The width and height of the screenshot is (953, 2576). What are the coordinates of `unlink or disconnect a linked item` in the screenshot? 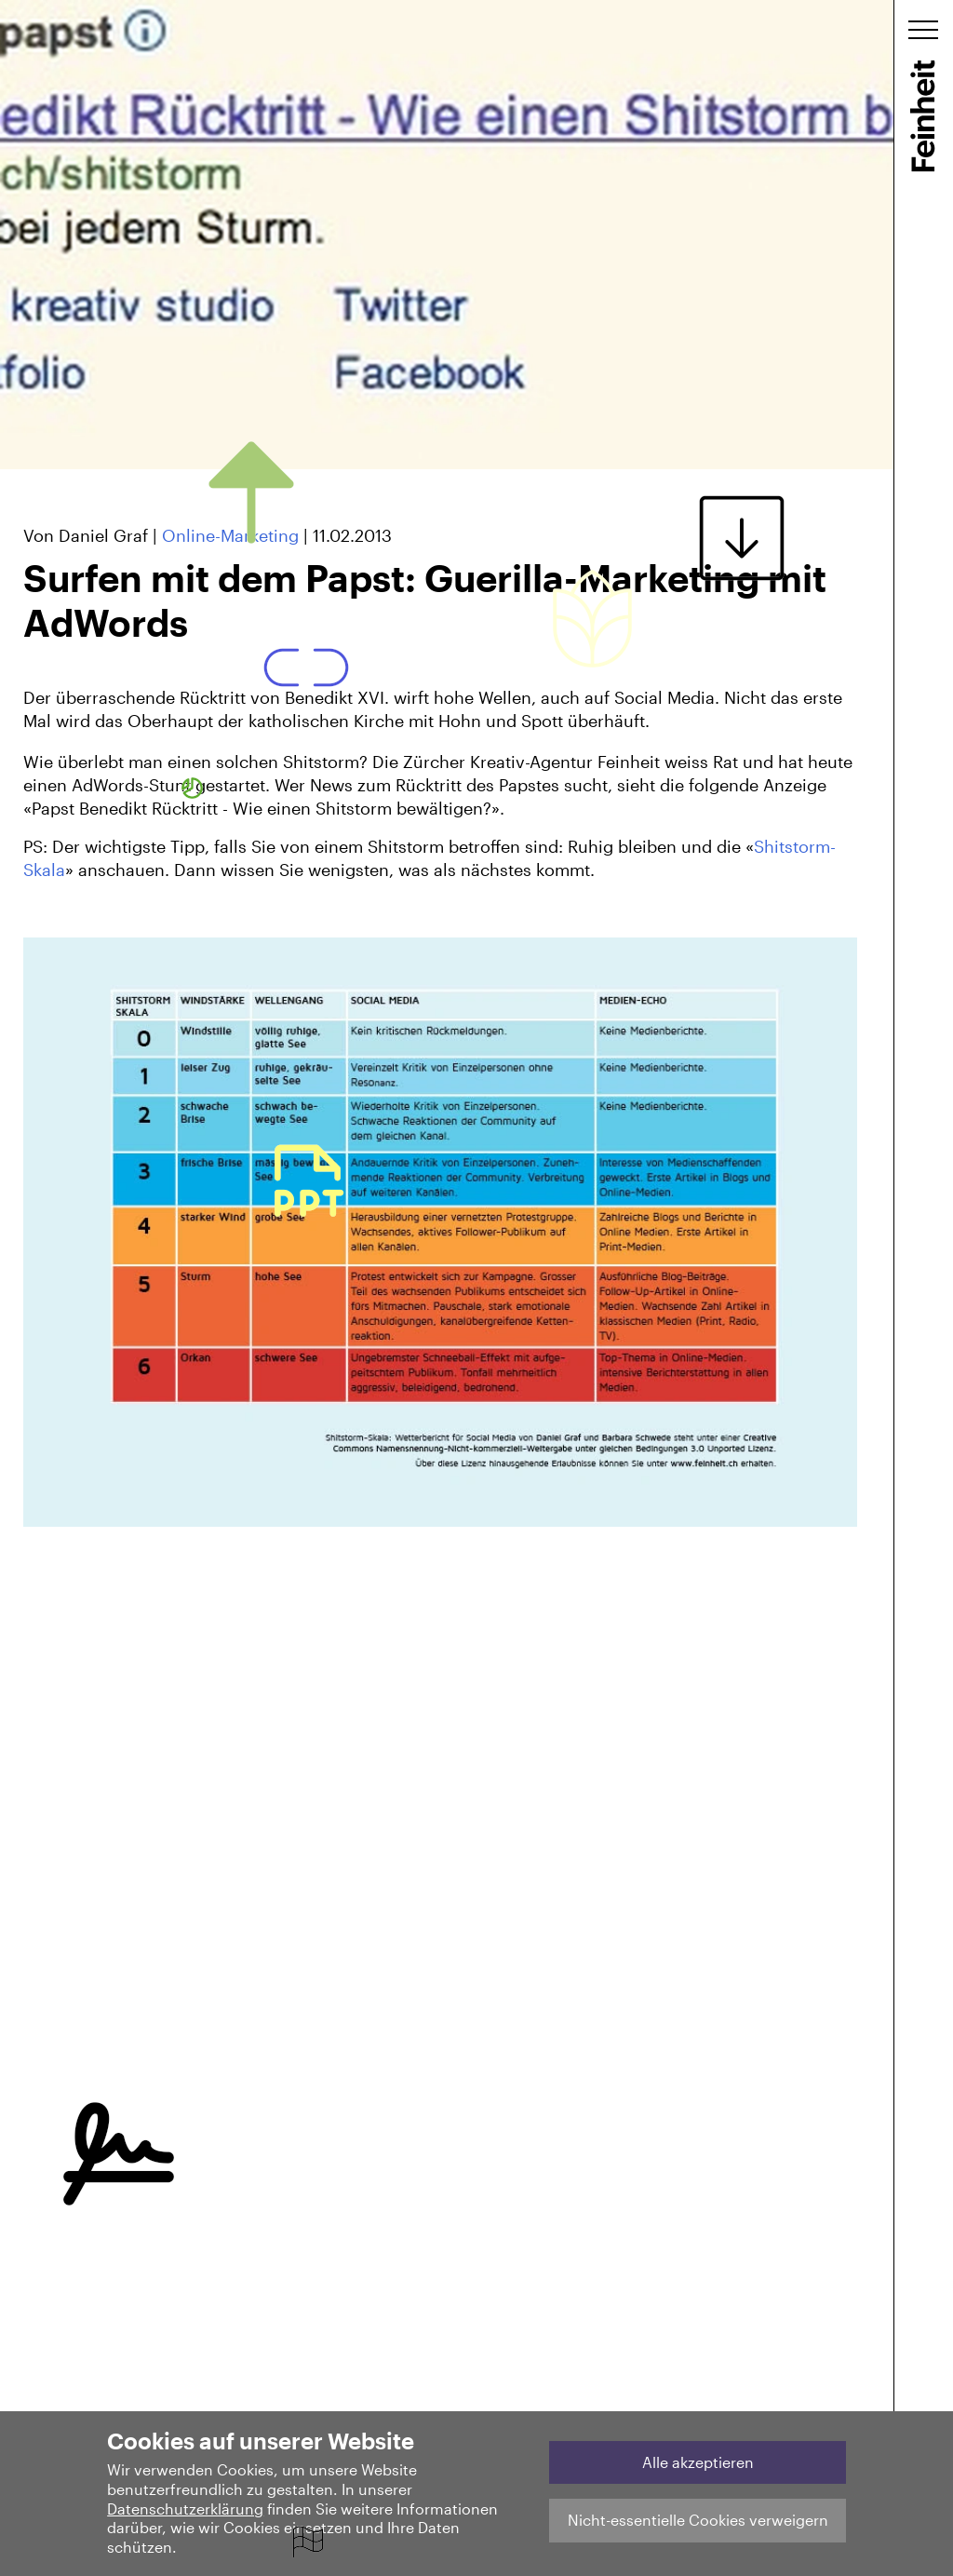 It's located at (306, 668).